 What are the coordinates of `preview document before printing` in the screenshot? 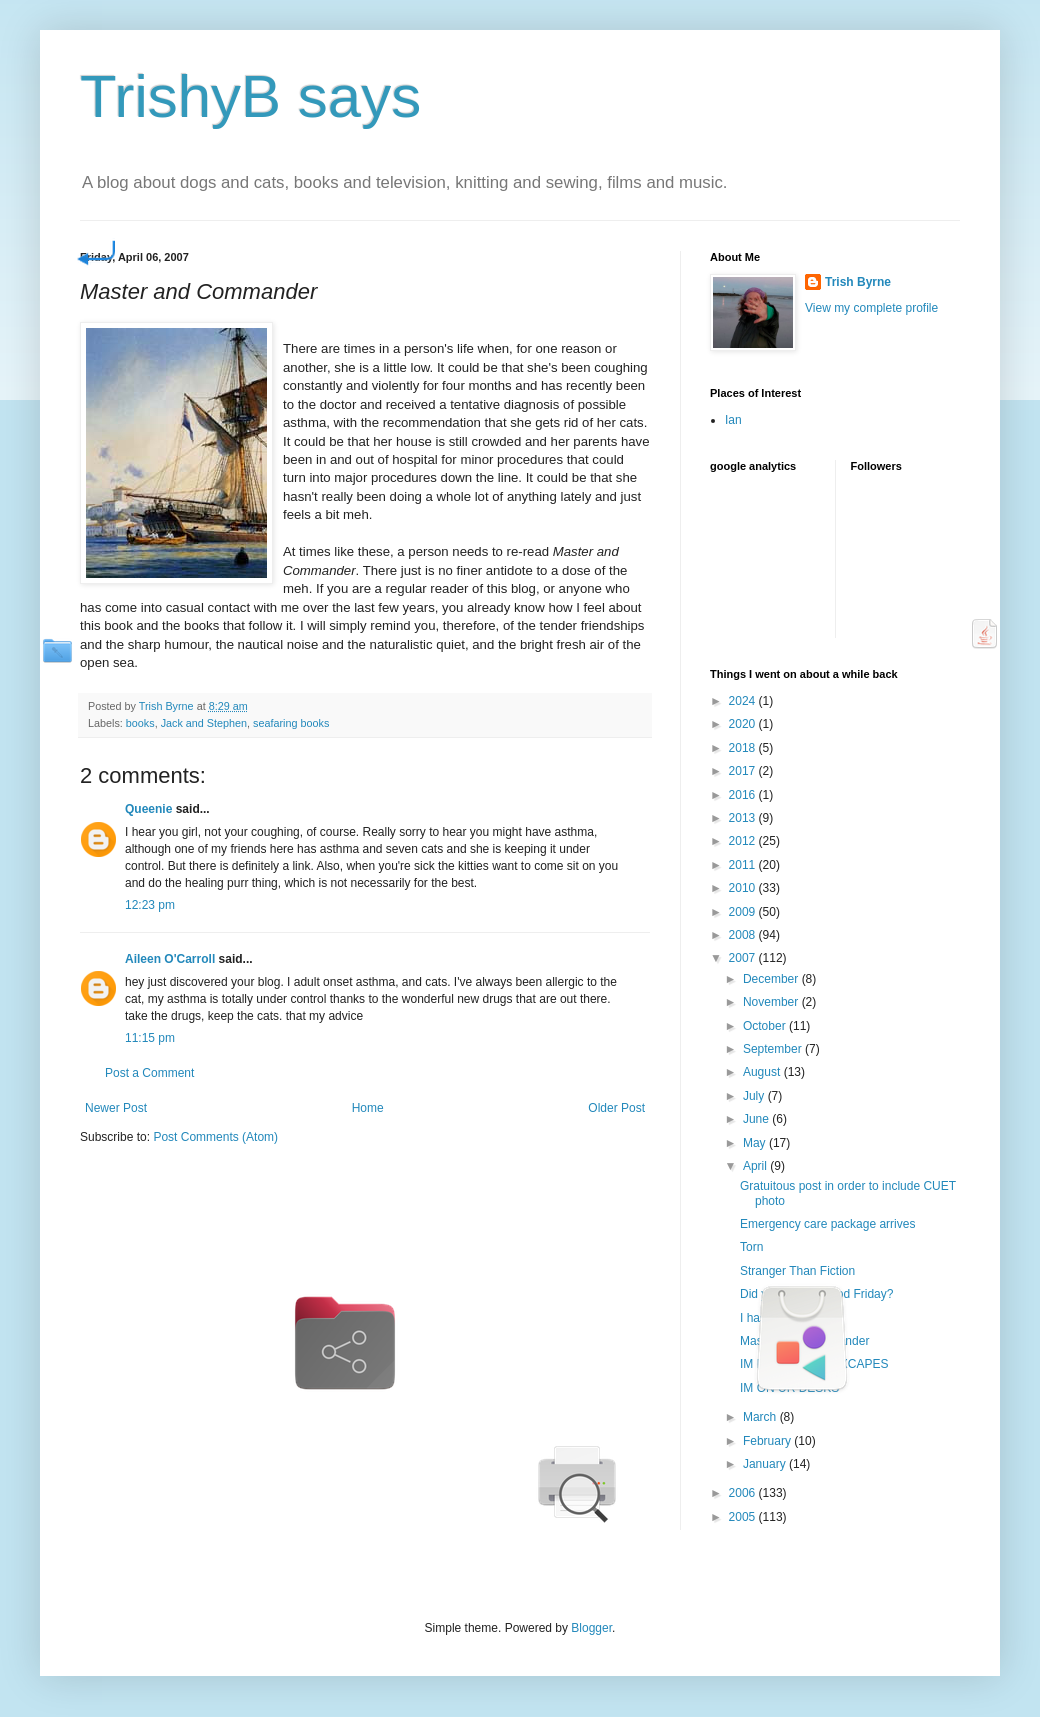 It's located at (577, 1482).